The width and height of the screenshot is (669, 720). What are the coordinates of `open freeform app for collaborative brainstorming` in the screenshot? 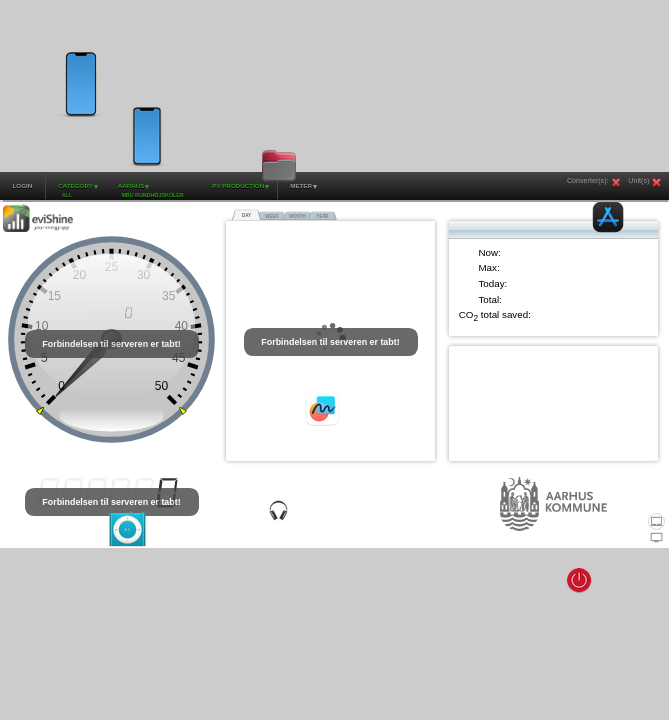 It's located at (322, 408).